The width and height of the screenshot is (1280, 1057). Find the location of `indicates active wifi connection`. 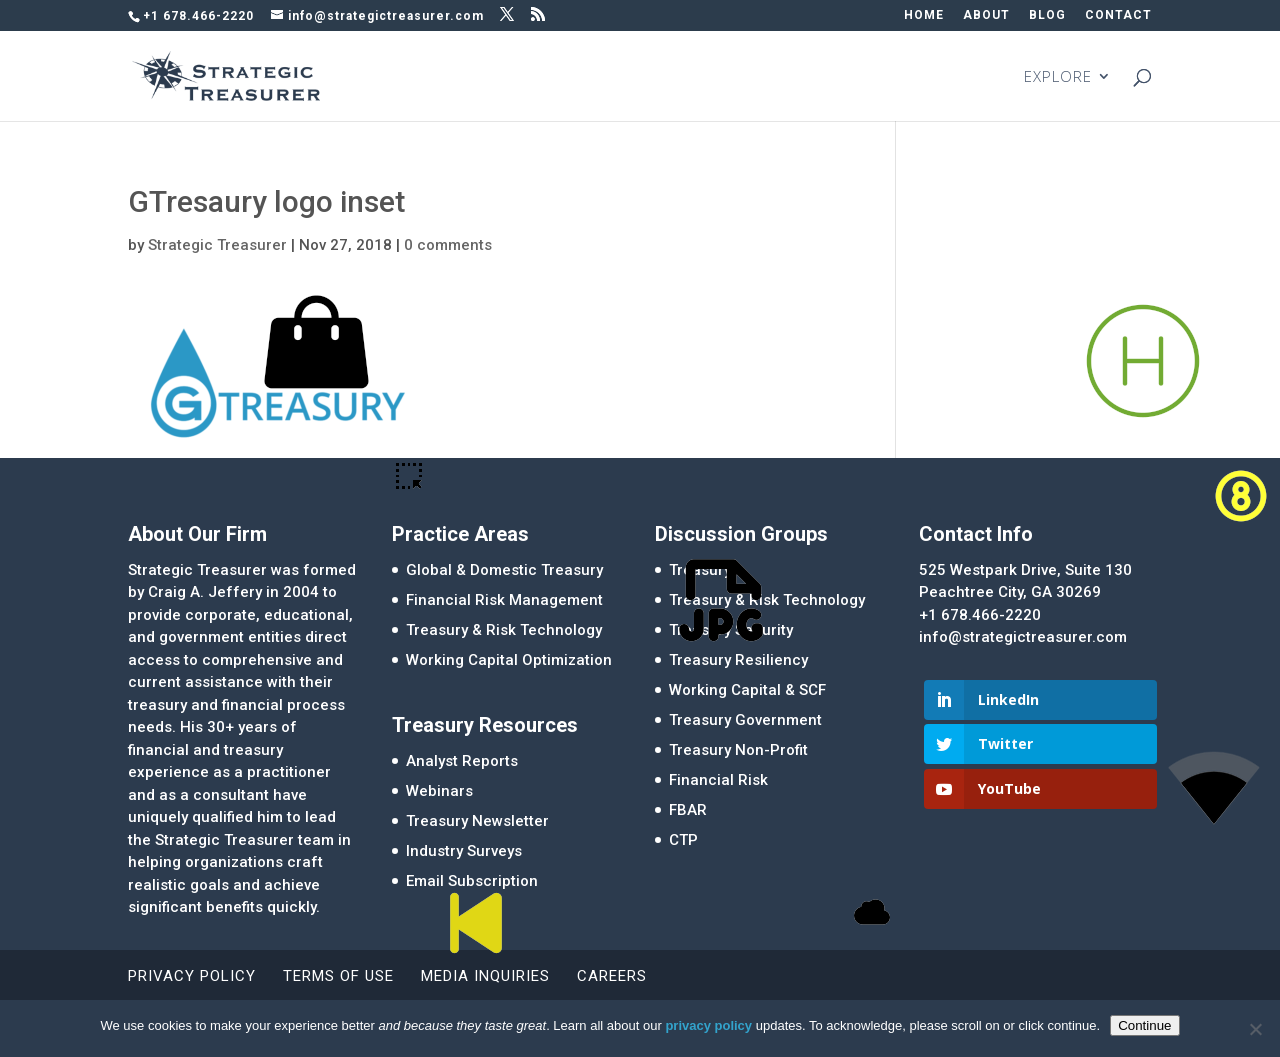

indicates active wifi connection is located at coordinates (1214, 787).